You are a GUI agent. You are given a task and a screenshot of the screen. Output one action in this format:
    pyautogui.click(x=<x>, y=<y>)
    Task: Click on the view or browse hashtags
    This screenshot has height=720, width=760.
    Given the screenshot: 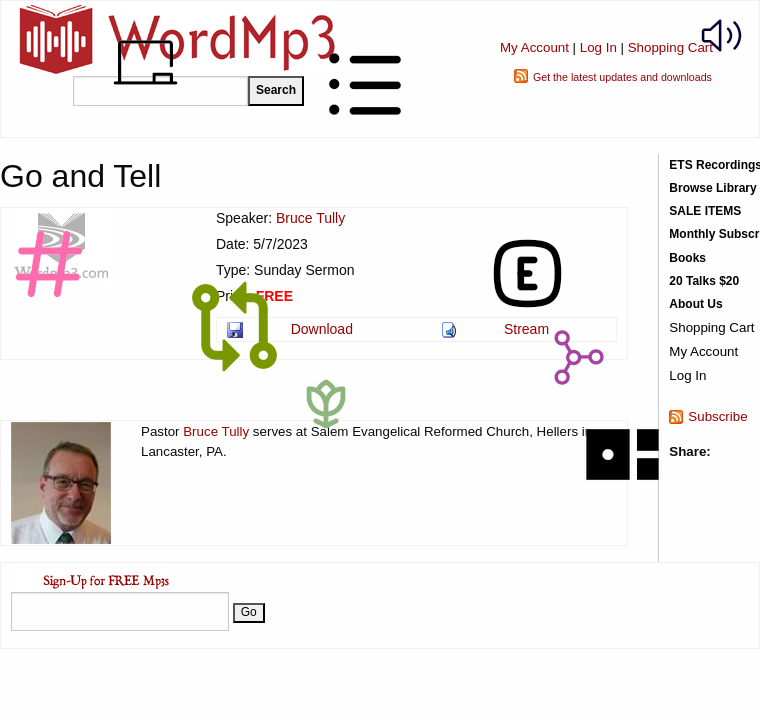 What is the action you would take?
    pyautogui.click(x=49, y=264)
    